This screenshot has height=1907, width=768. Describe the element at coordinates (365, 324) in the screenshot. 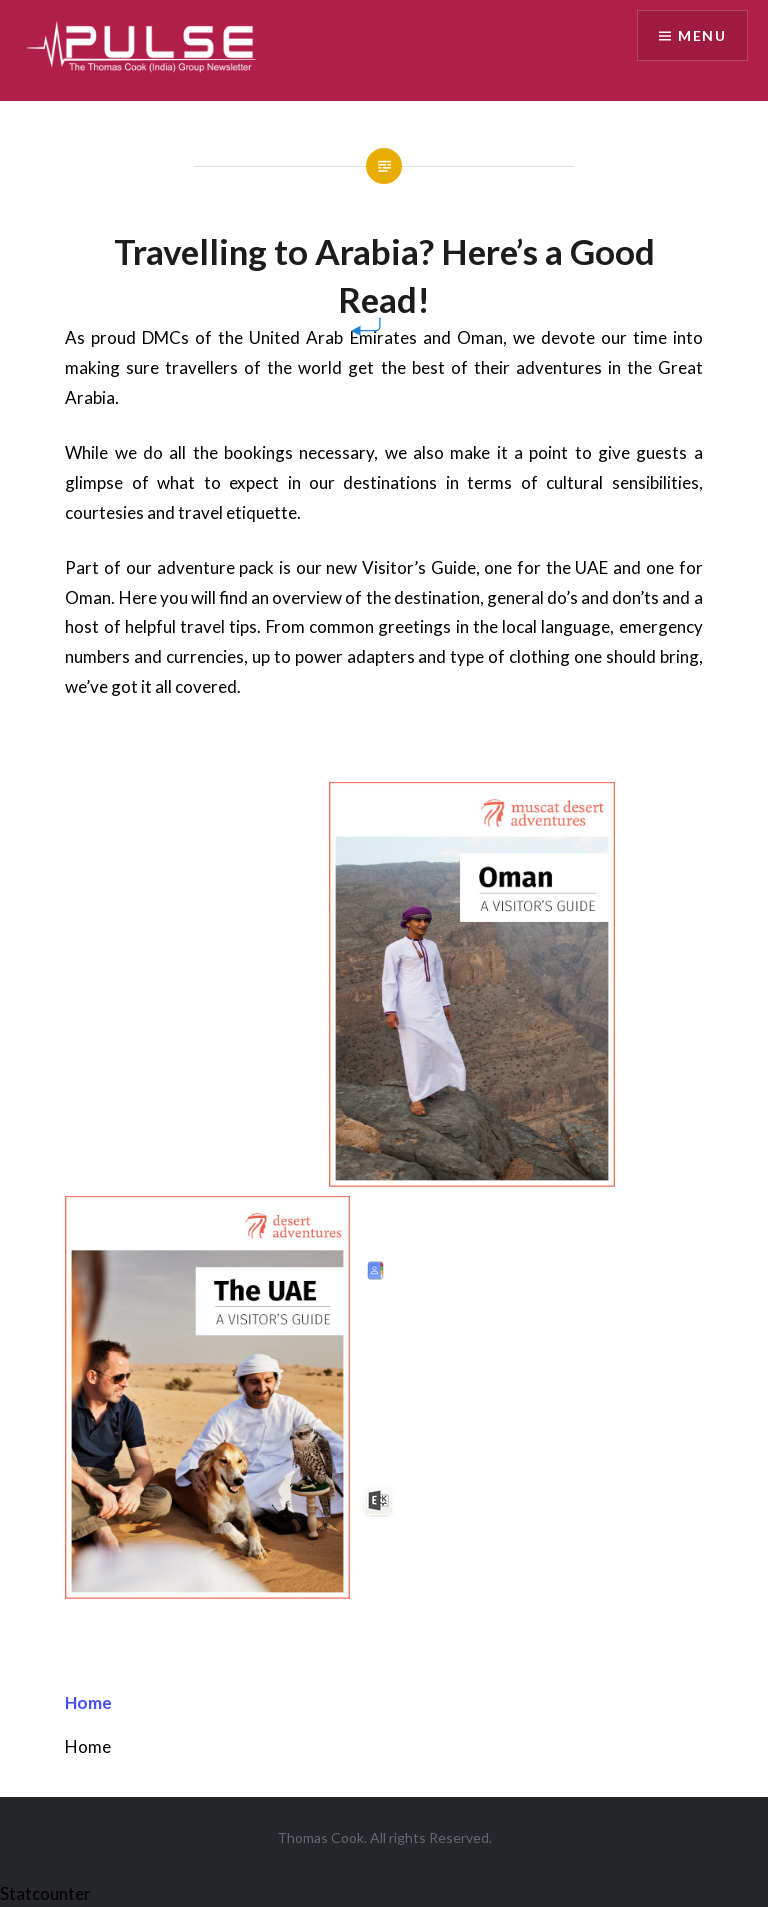

I see `reply to an email message` at that location.